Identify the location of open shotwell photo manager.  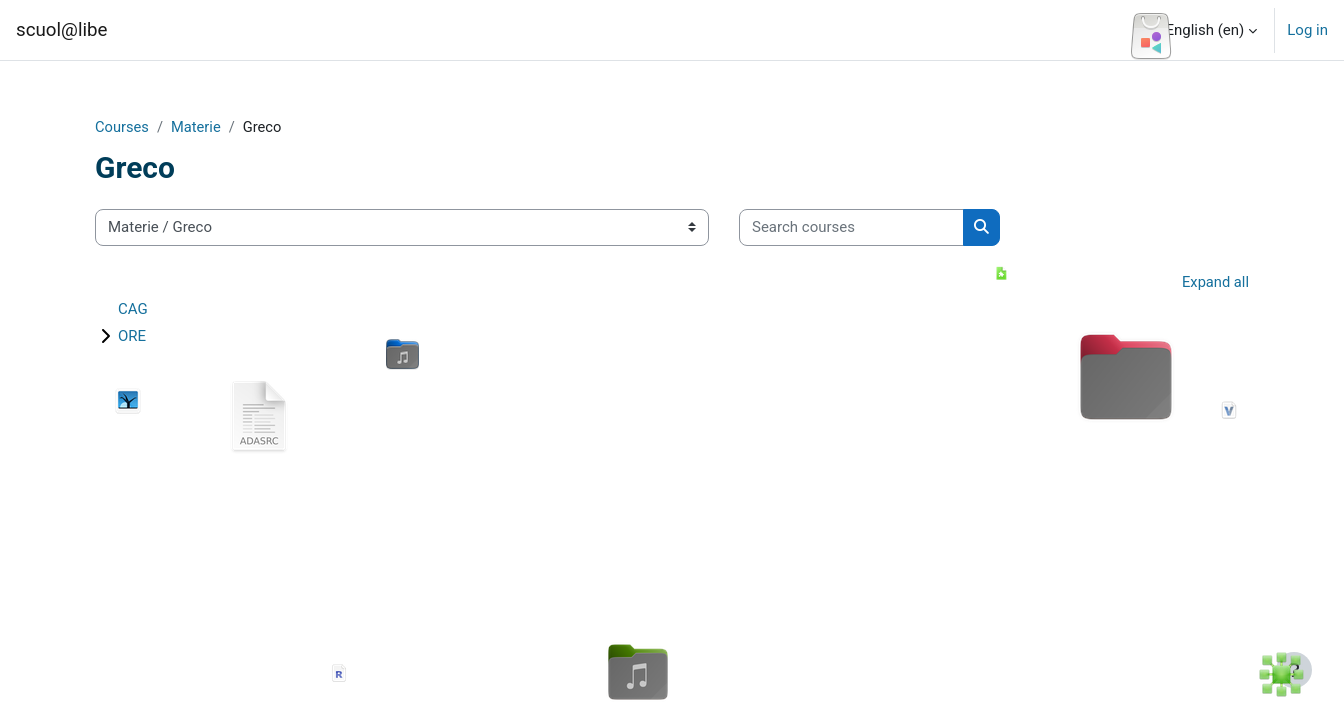
(128, 401).